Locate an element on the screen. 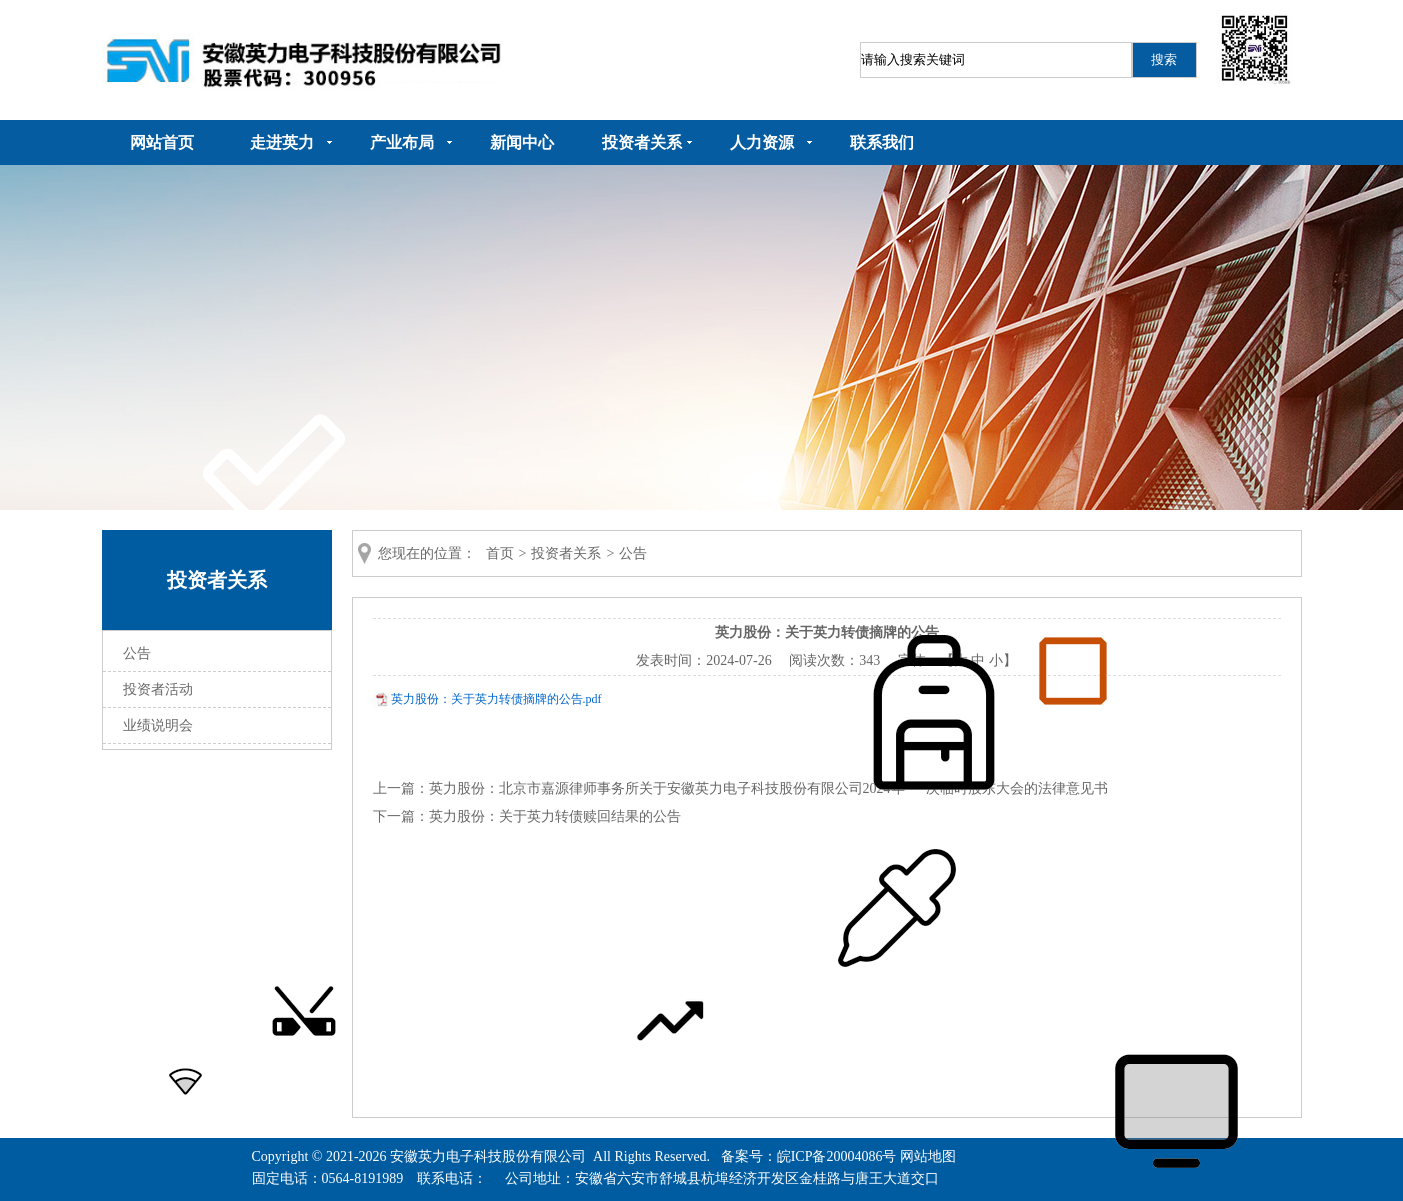 The height and width of the screenshot is (1201, 1403). indicates medium wifi signal strength is located at coordinates (185, 1081).